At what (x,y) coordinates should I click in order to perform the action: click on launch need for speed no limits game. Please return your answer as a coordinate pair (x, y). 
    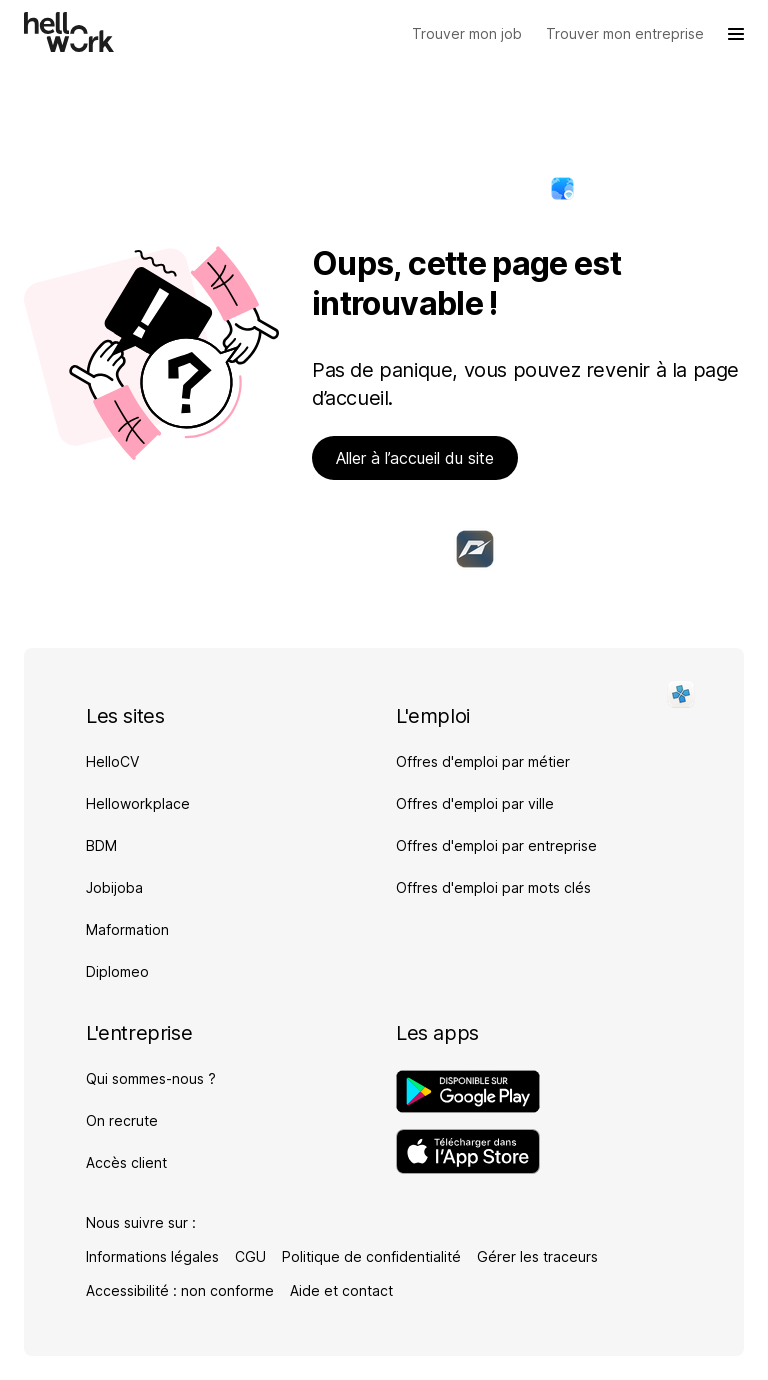
    Looking at the image, I should click on (475, 549).